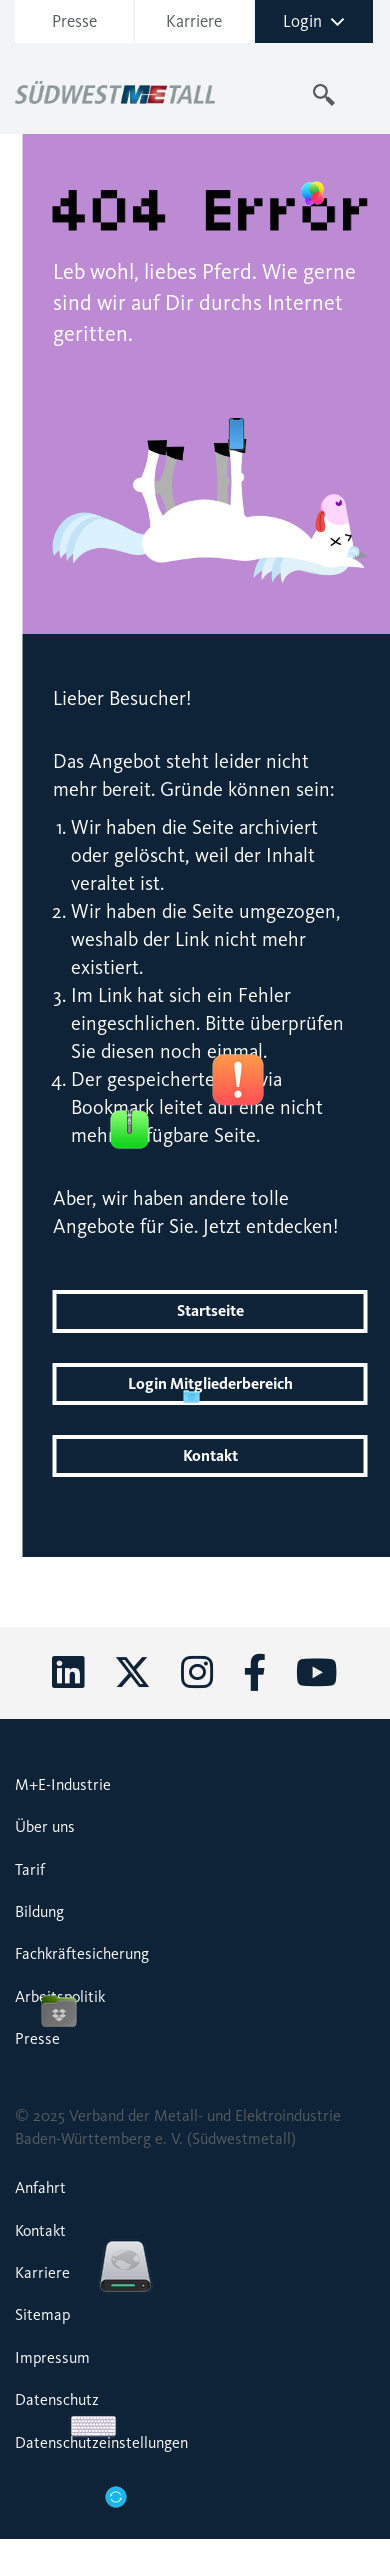 Image resolution: width=390 pixels, height=2561 pixels. I want to click on open archive utility to compress or extract files, so click(129, 1129).